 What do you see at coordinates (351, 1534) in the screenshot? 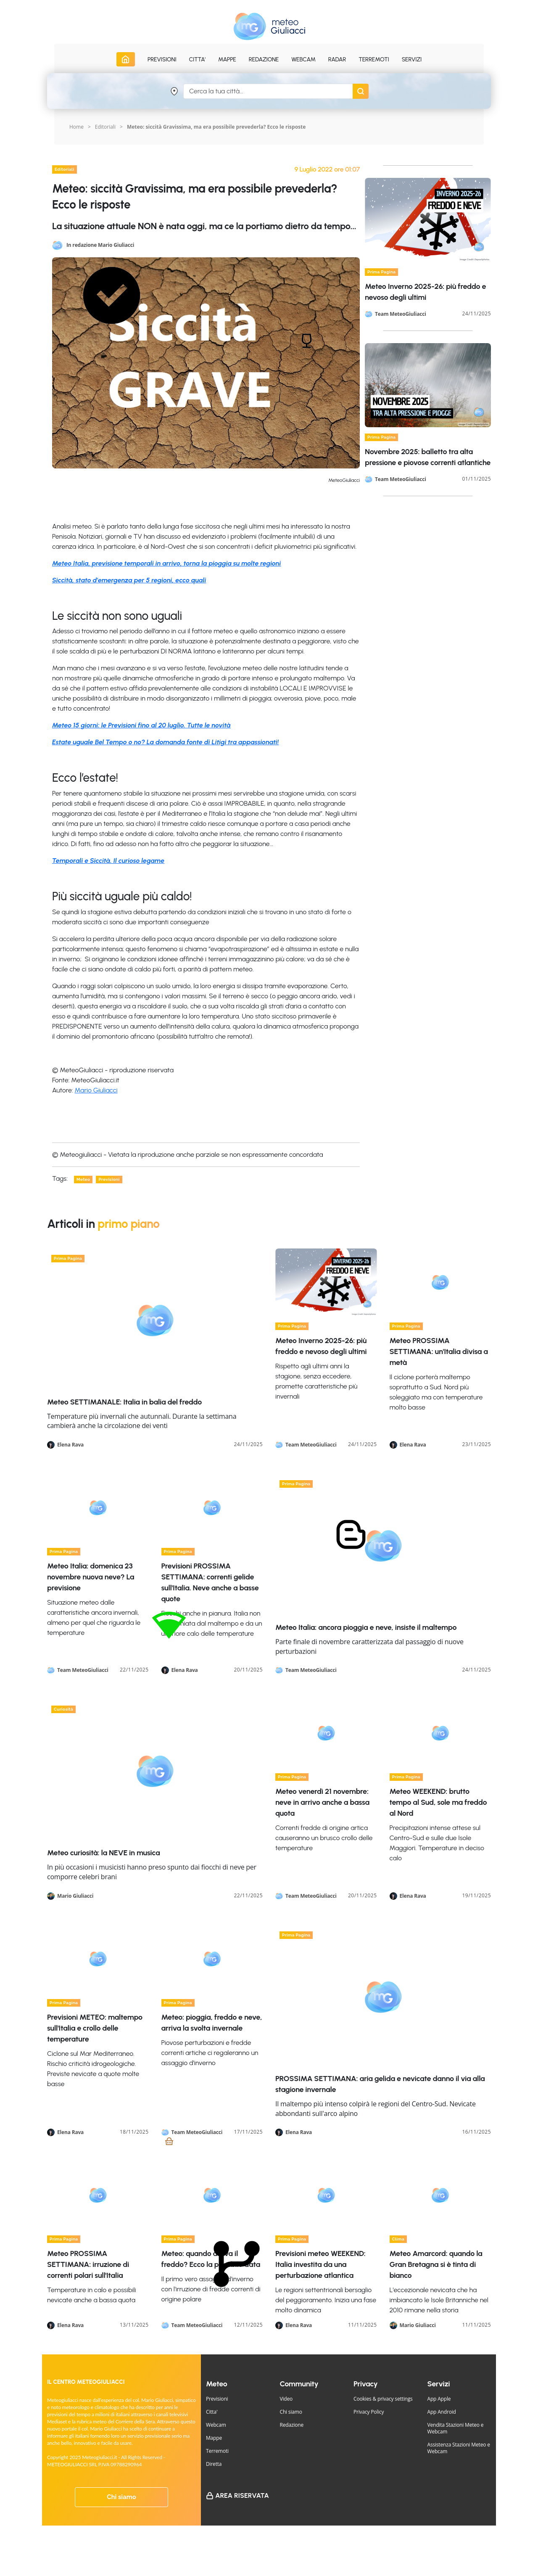
I see `open Blogger app` at bounding box center [351, 1534].